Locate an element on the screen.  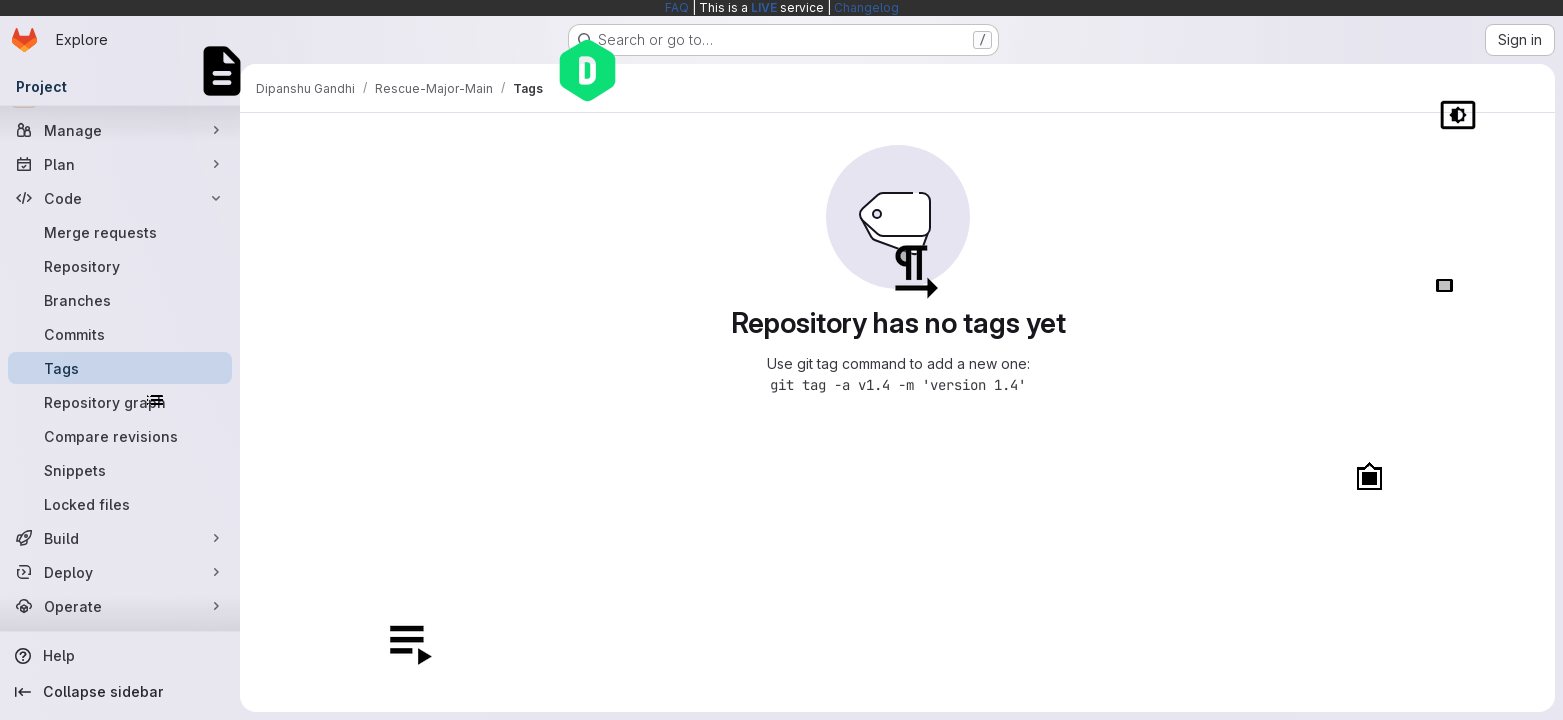
view photo frame options is located at coordinates (1369, 477).